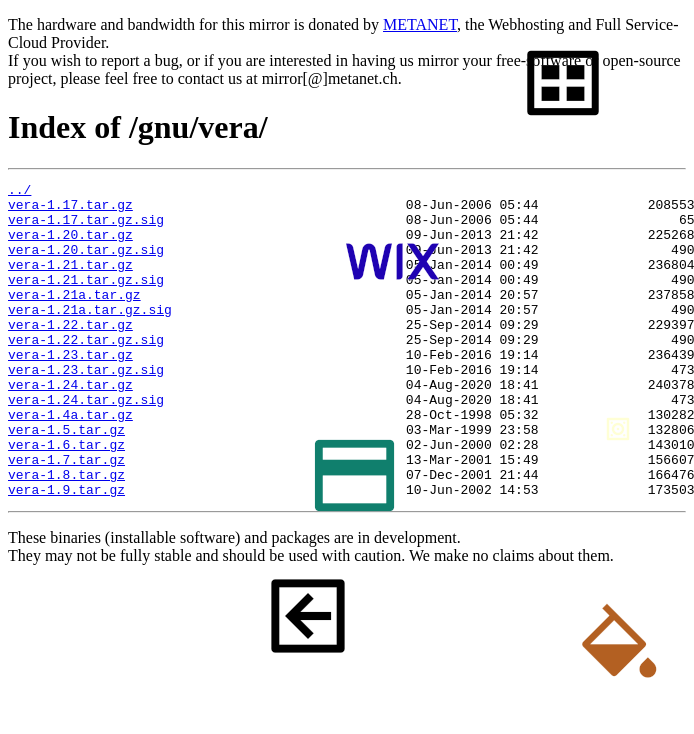 This screenshot has height=734, width=694. Describe the element at coordinates (563, 83) in the screenshot. I see `switch to gallery view` at that location.